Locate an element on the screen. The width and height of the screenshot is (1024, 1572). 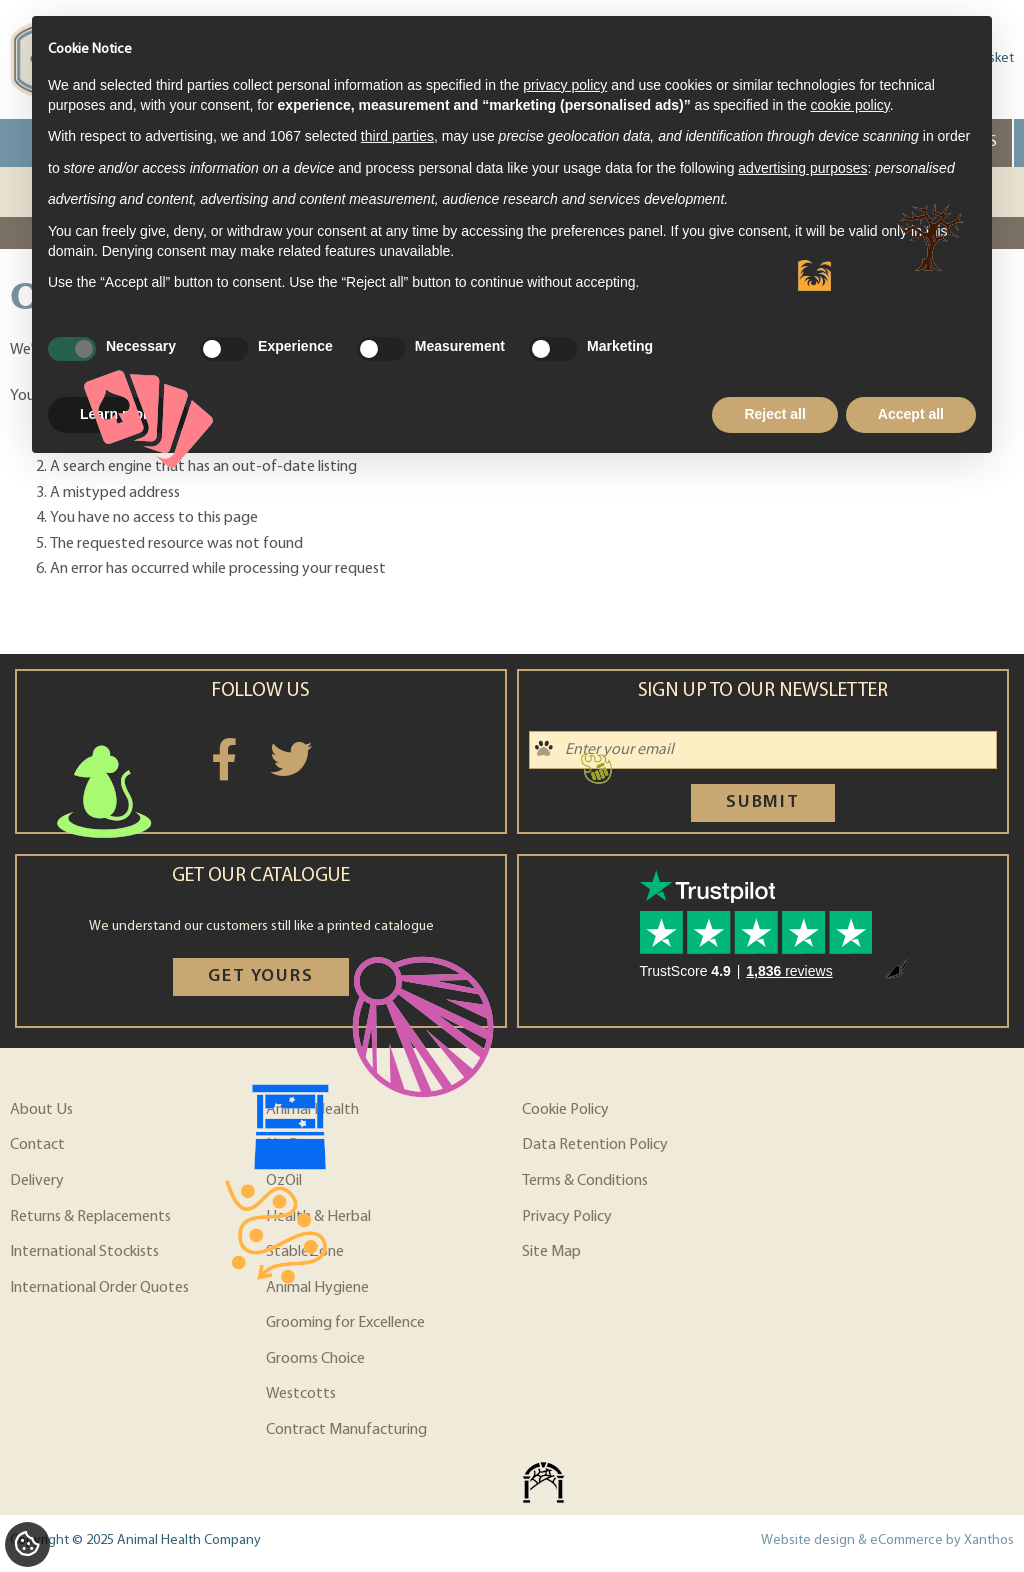
select mouse character or pet in game is located at coordinates (104, 791).